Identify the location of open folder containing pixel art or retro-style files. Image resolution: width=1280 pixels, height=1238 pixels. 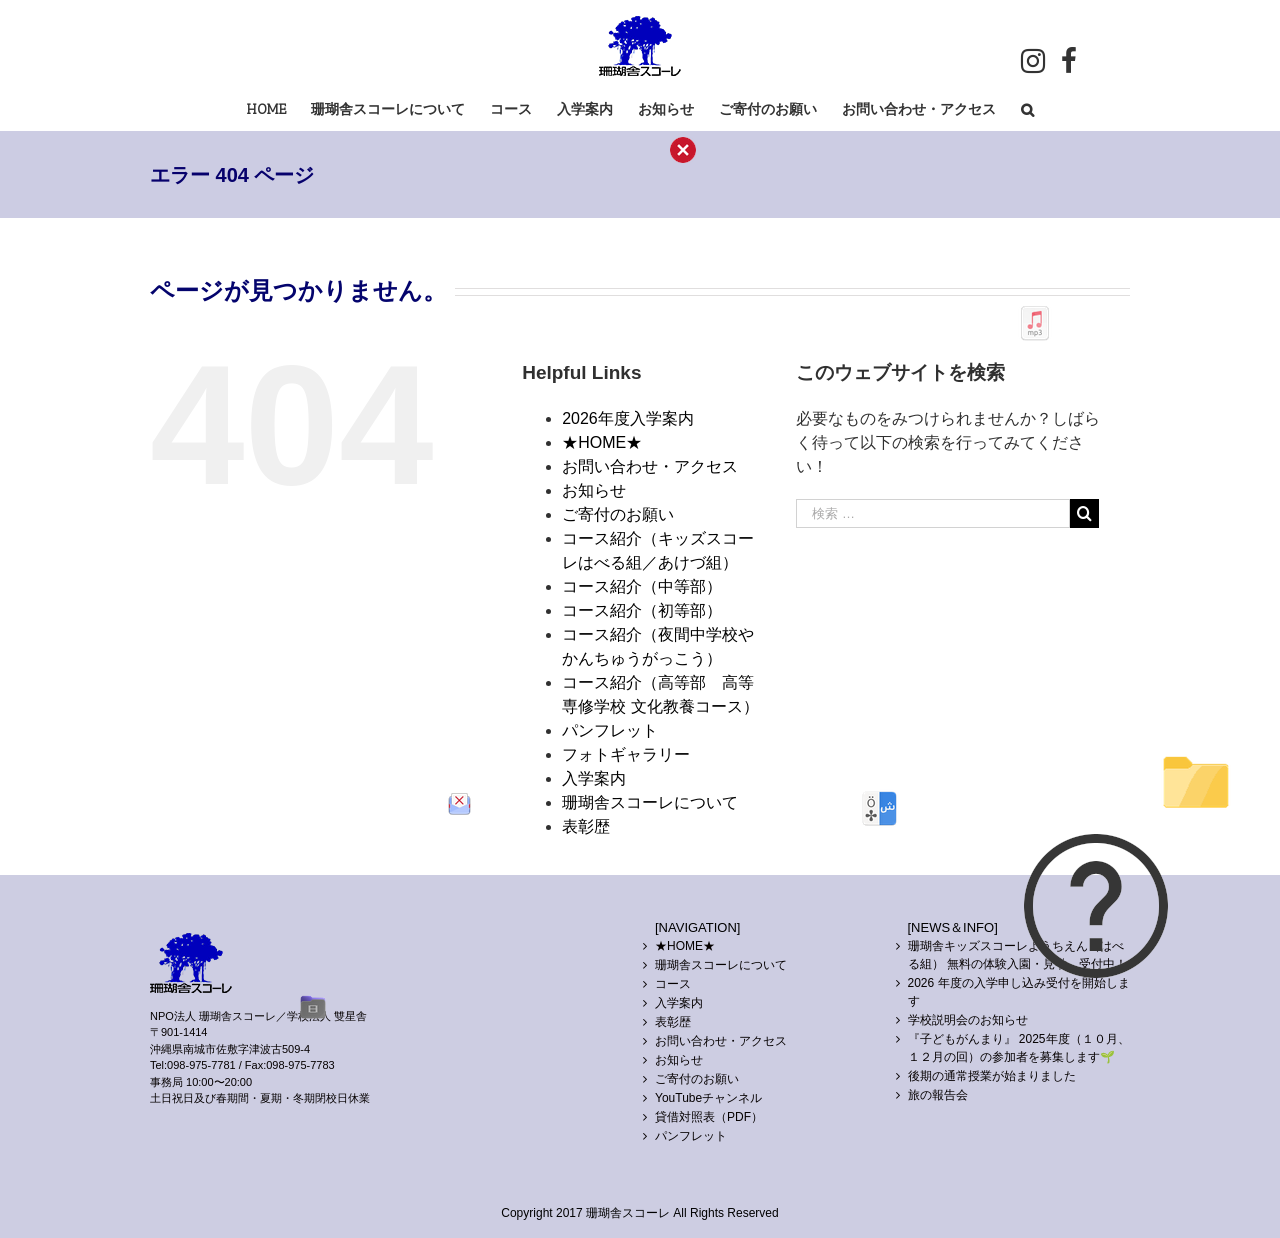
(1196, 784).